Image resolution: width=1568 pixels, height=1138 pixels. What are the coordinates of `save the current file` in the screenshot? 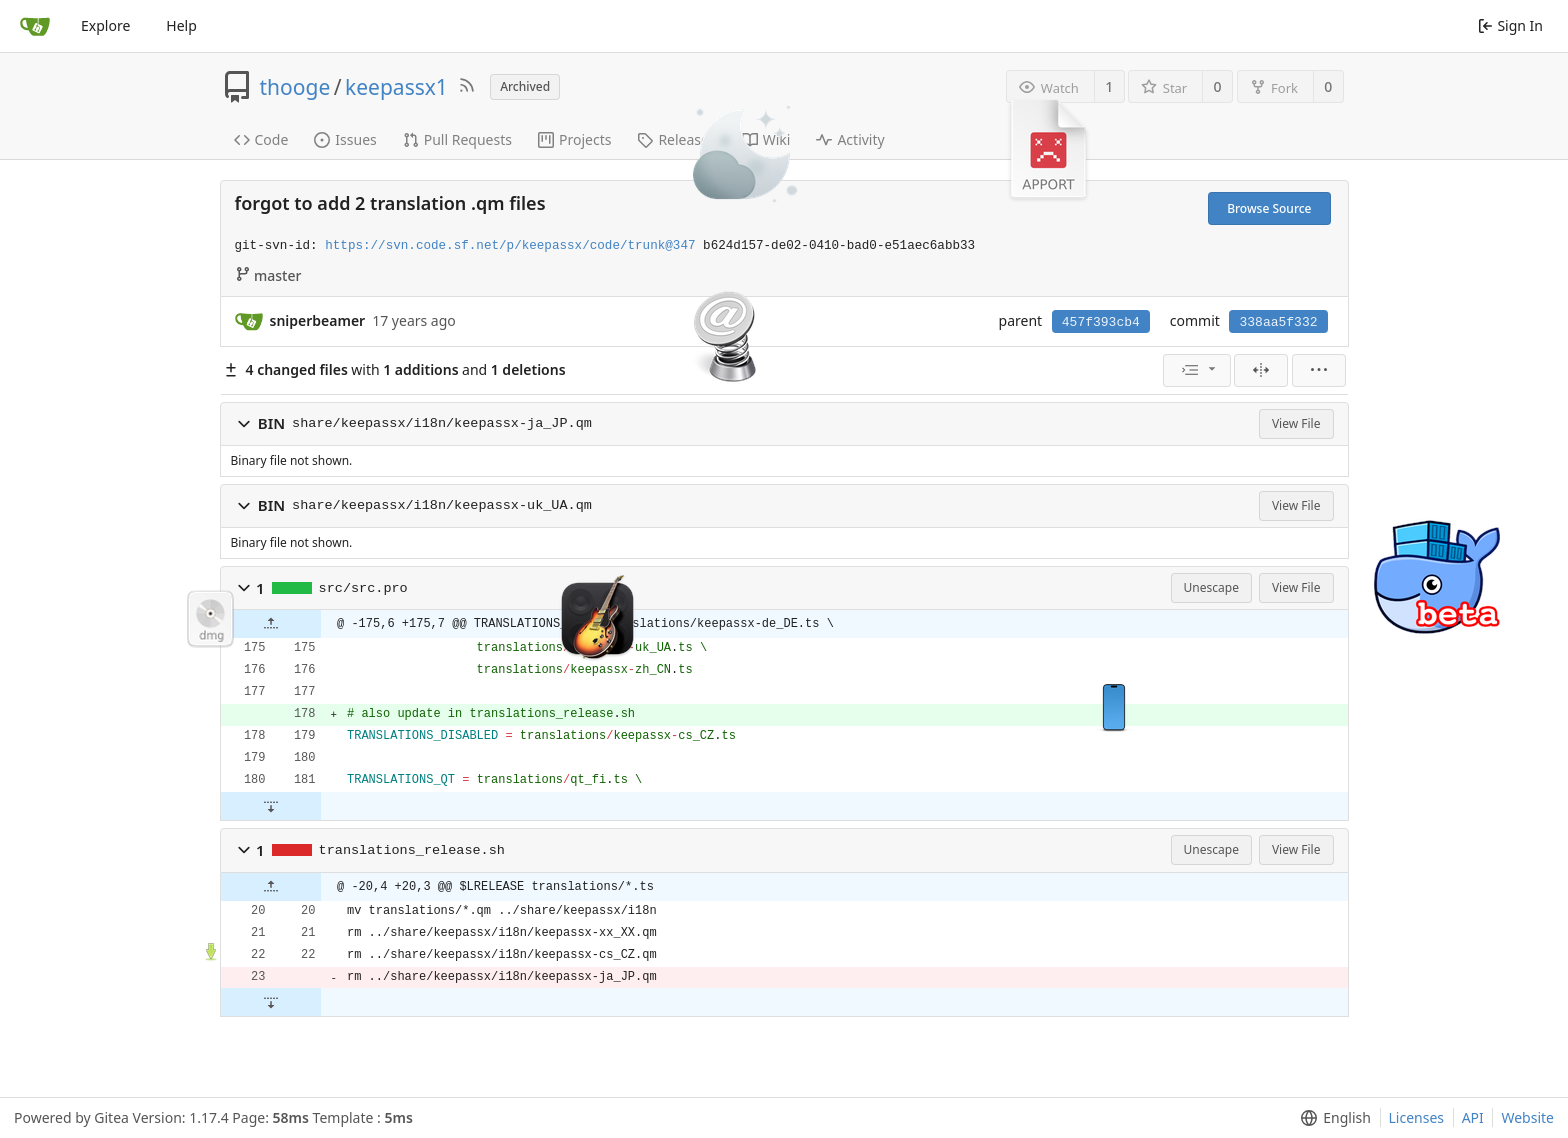 It's located at (211, 952).